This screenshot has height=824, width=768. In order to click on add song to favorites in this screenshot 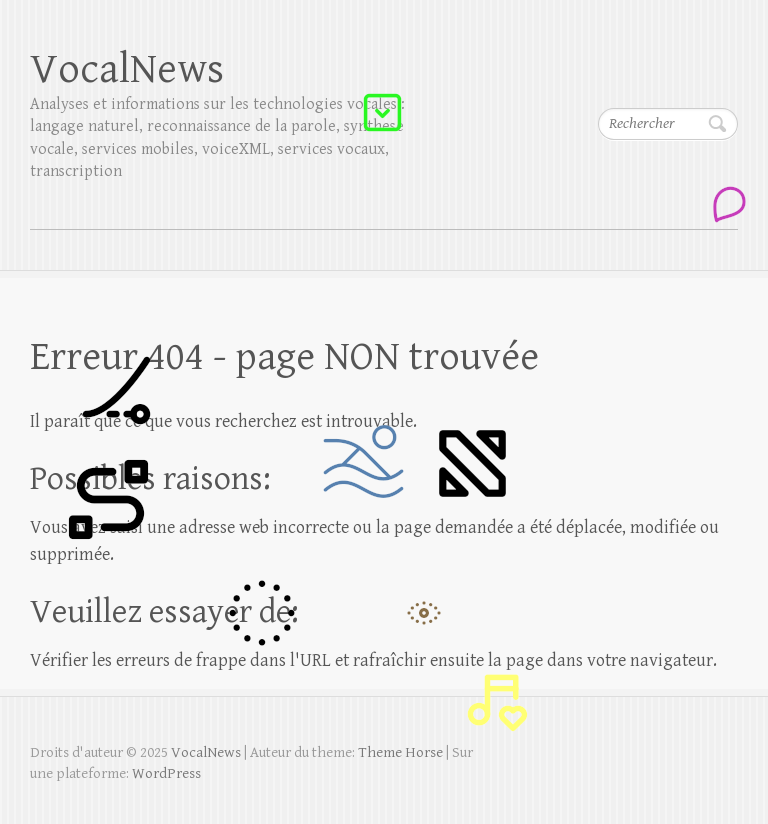, I will do `click(496, 700)`.